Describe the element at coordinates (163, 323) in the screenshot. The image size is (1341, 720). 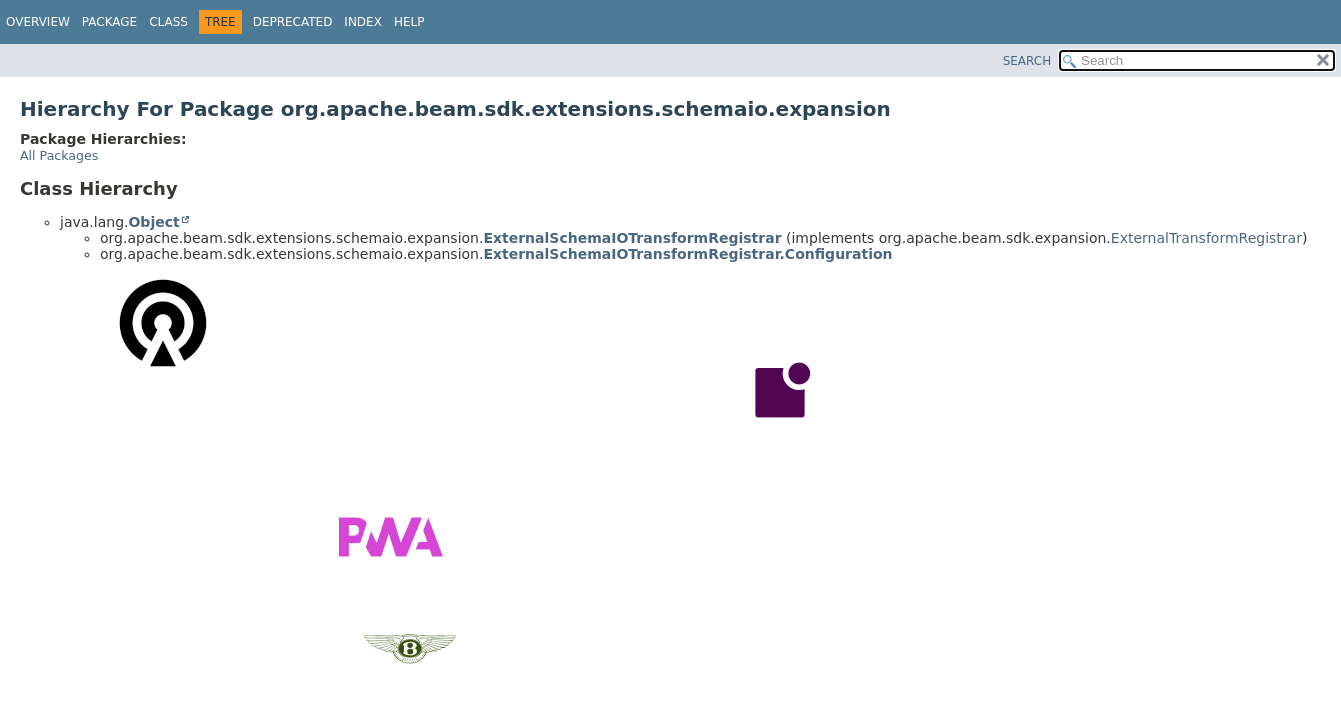
I see `access GPS or location services` at that location.